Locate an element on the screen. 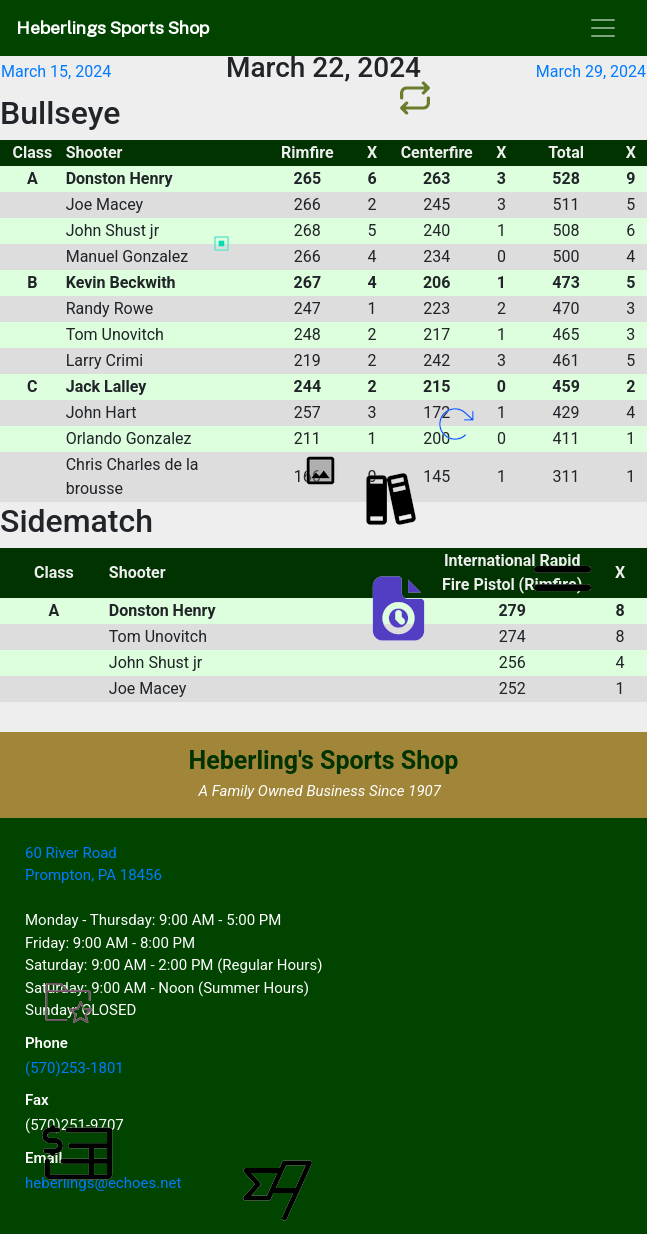  view file history or recent activity is located at coordinates (398, 608).